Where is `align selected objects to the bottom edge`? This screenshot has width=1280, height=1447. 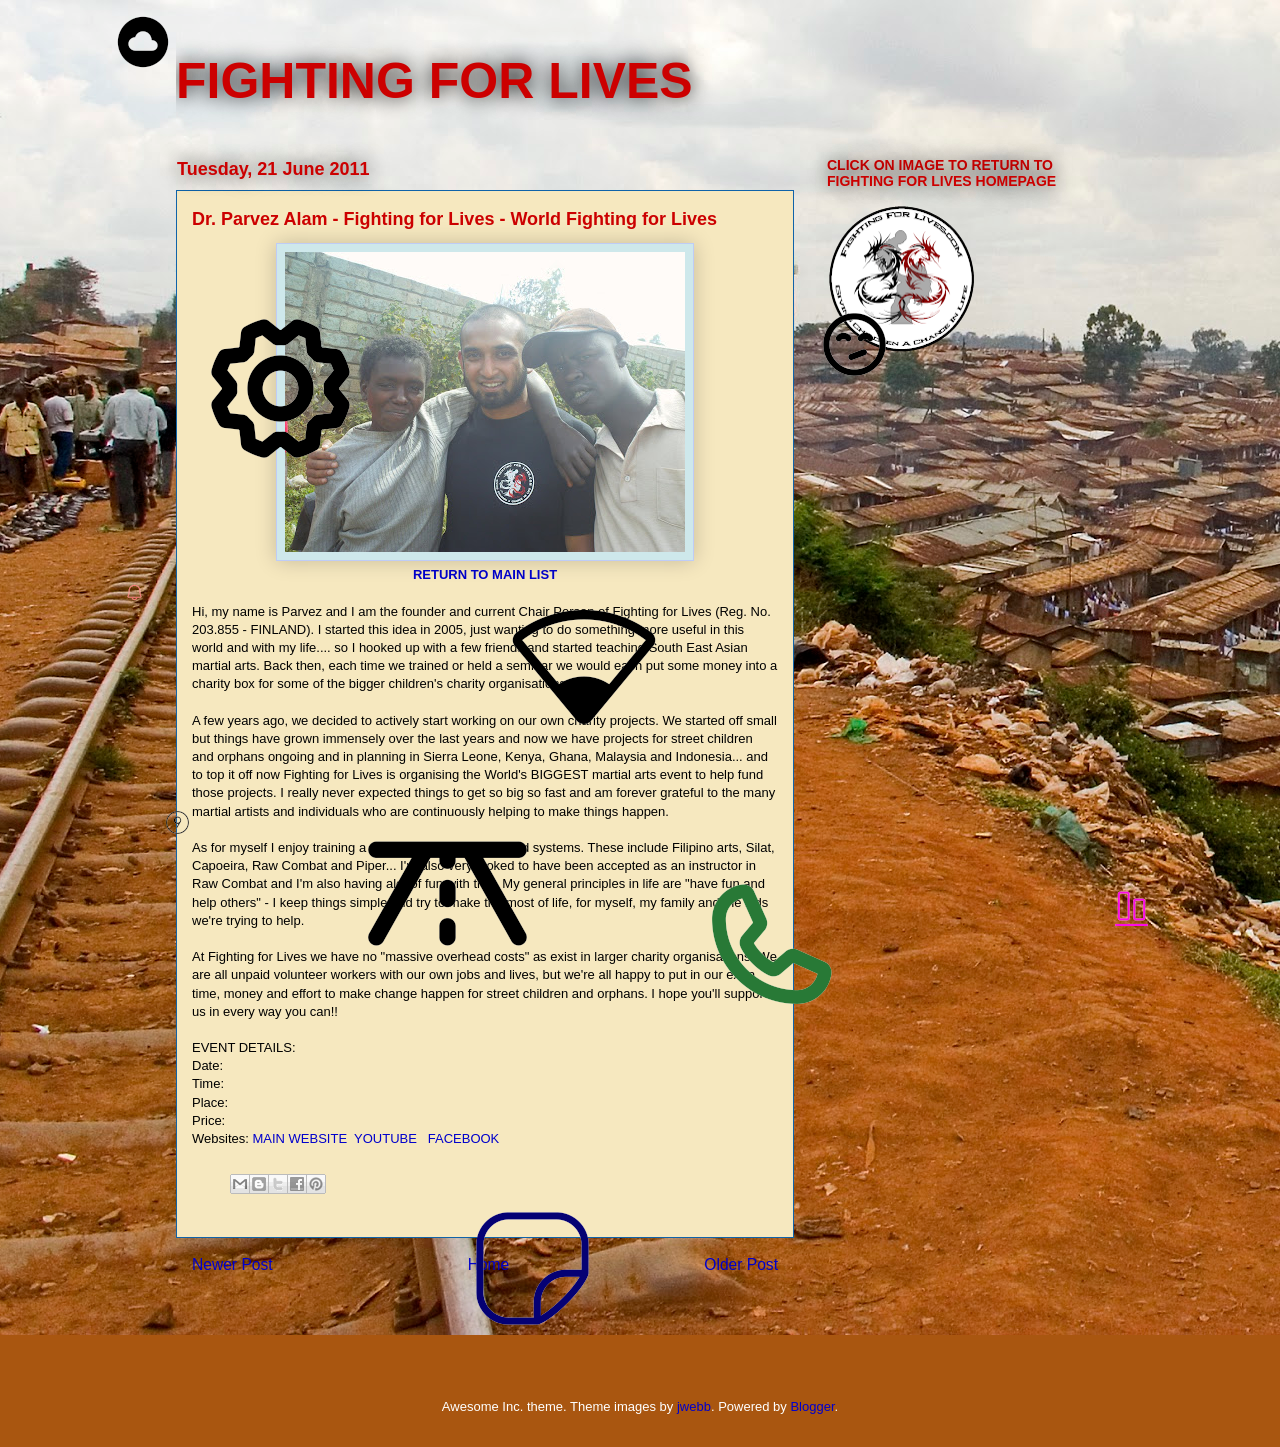
align selected objects to the bottom edge is located at coordinates (1131, 909).